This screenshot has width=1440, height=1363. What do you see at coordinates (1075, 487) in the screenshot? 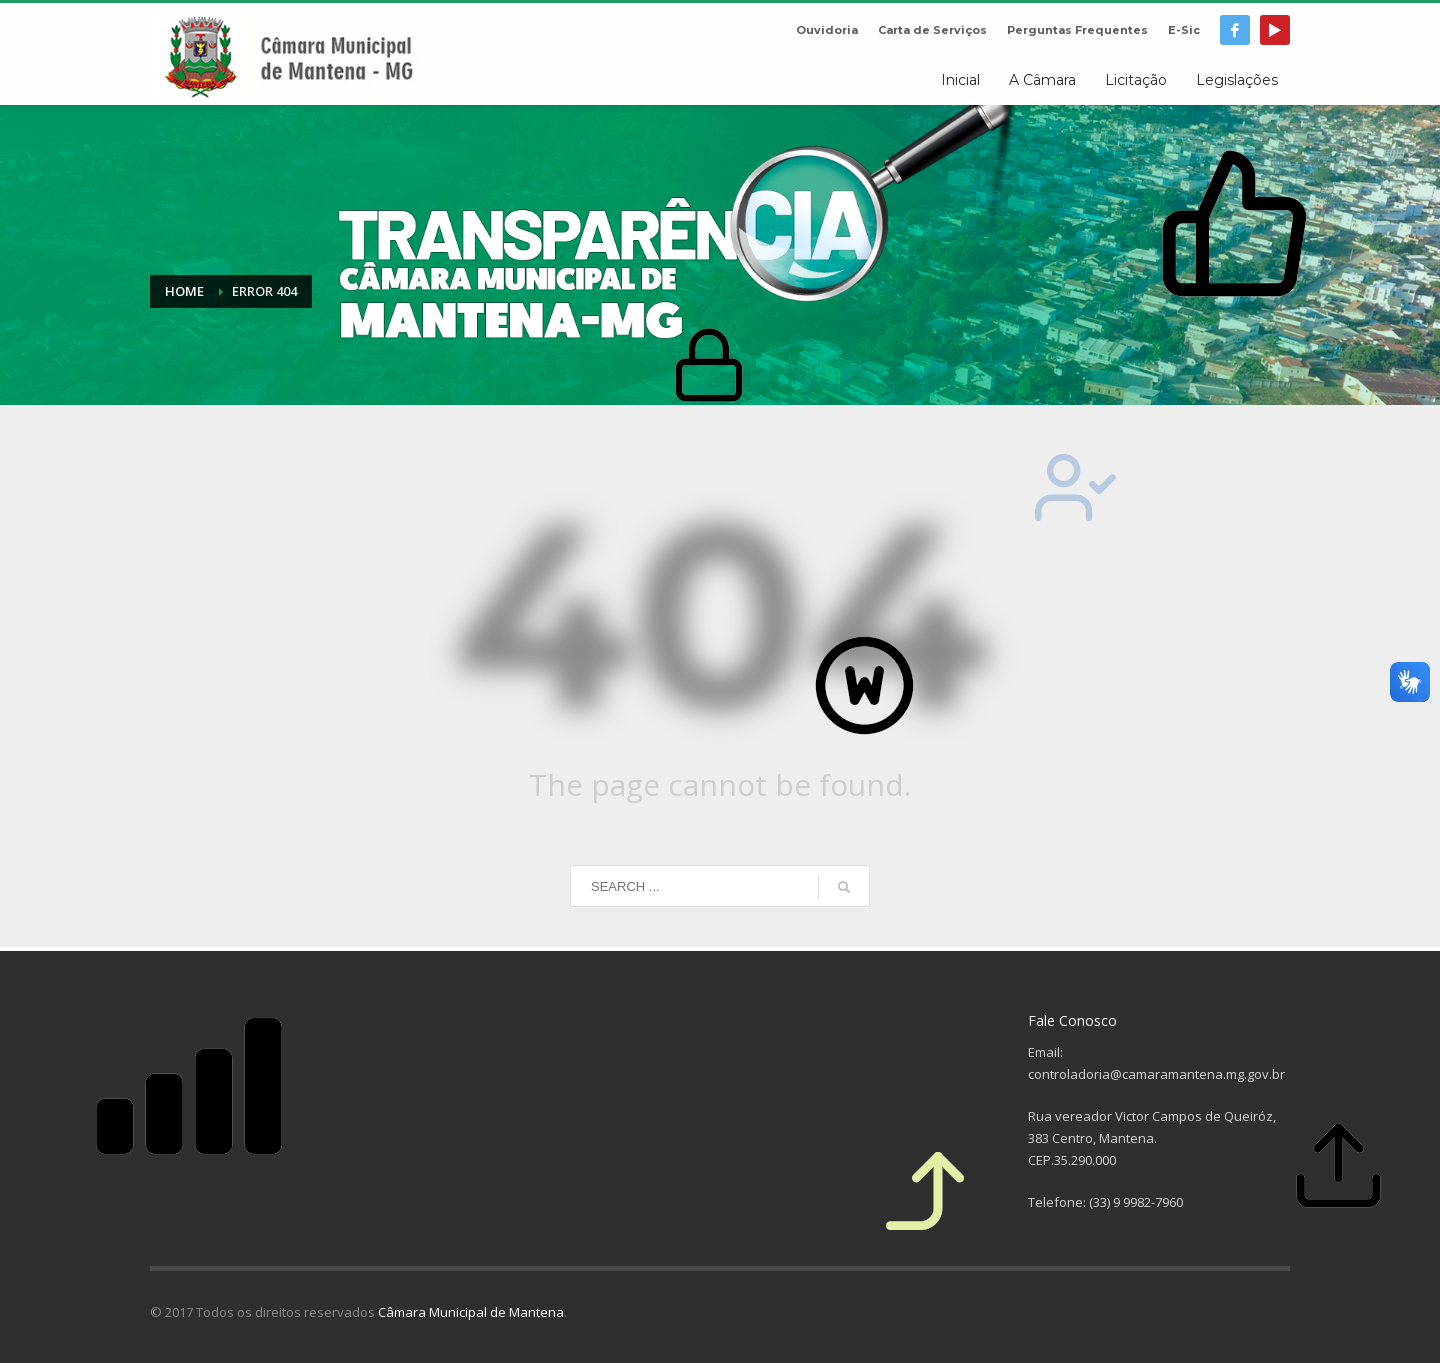
I see `verify or approve a user account` at bounding box center [1075, 487].